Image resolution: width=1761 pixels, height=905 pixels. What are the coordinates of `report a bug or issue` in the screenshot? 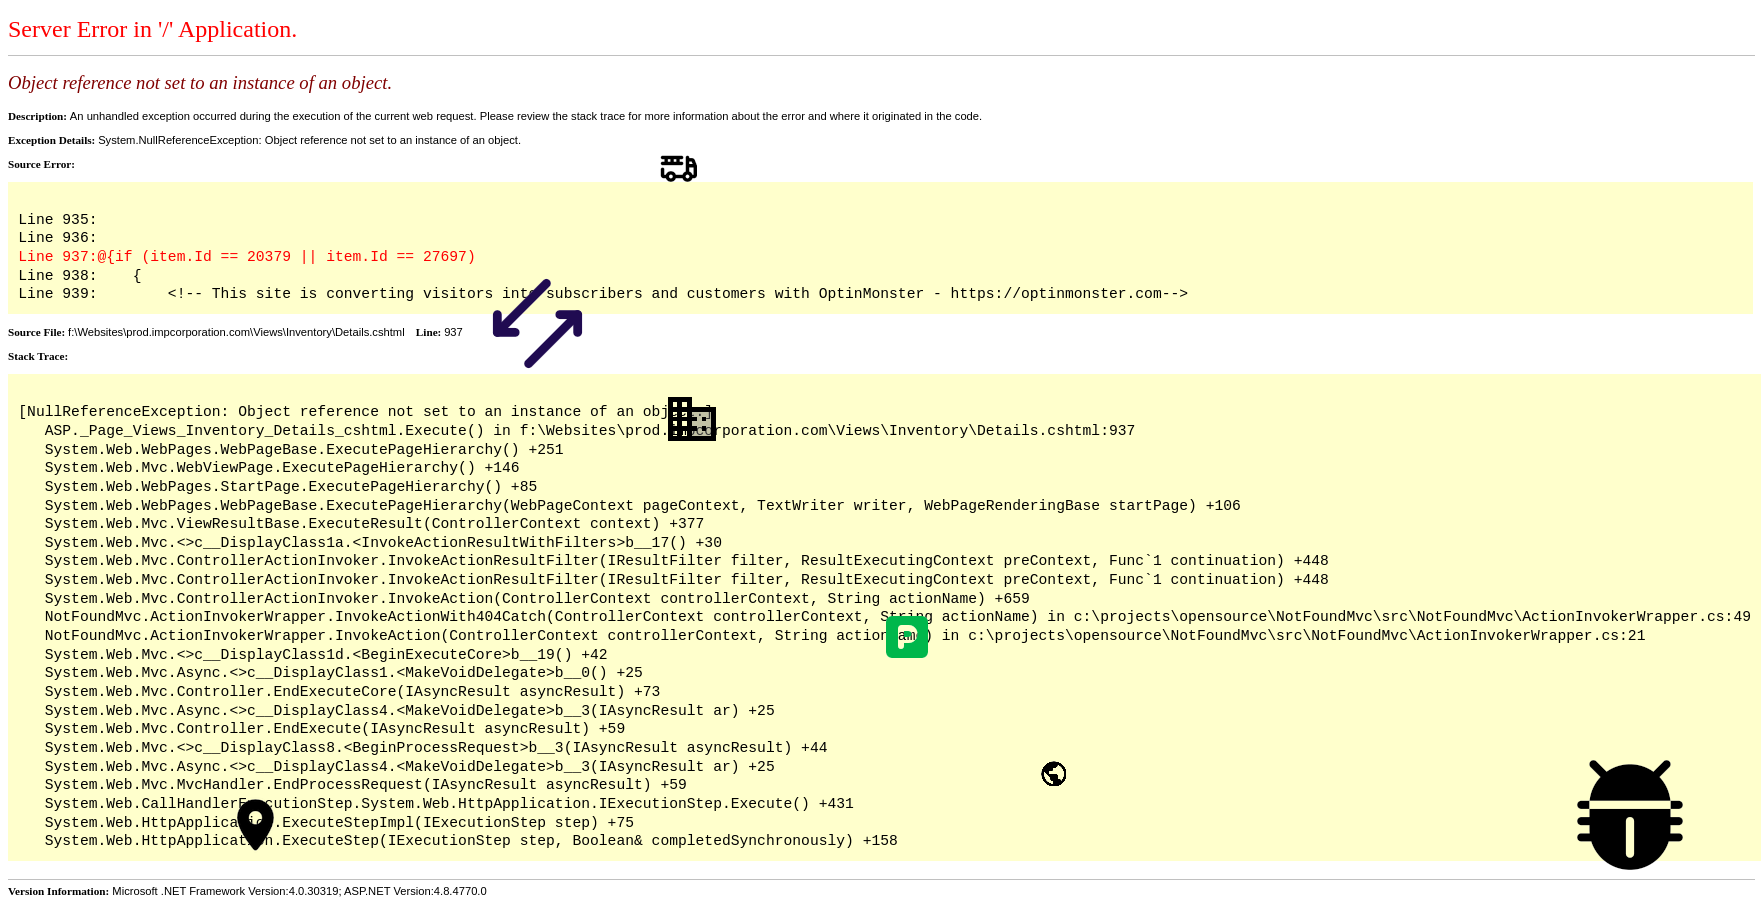 It's located at (1630, 813).